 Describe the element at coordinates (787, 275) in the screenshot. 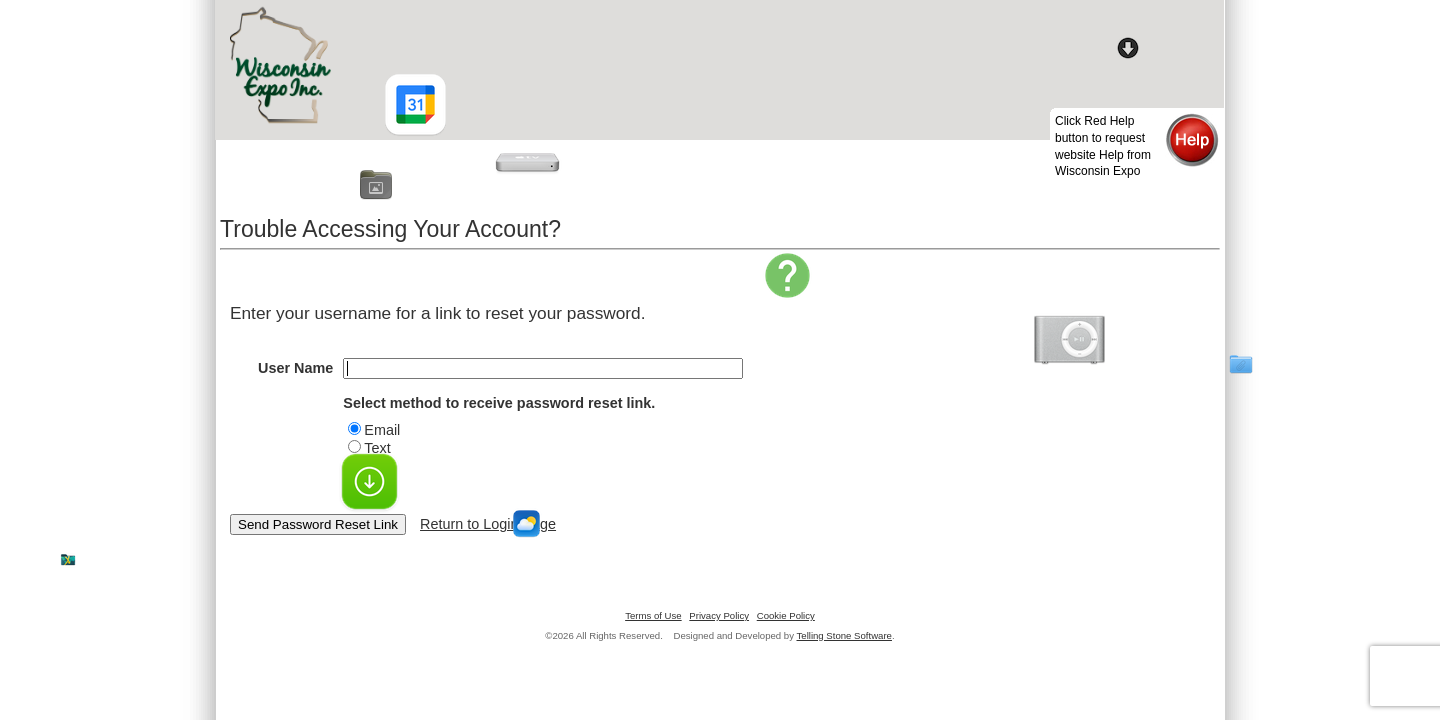

I see `indicates unknown or unrecognized file status` at that location.